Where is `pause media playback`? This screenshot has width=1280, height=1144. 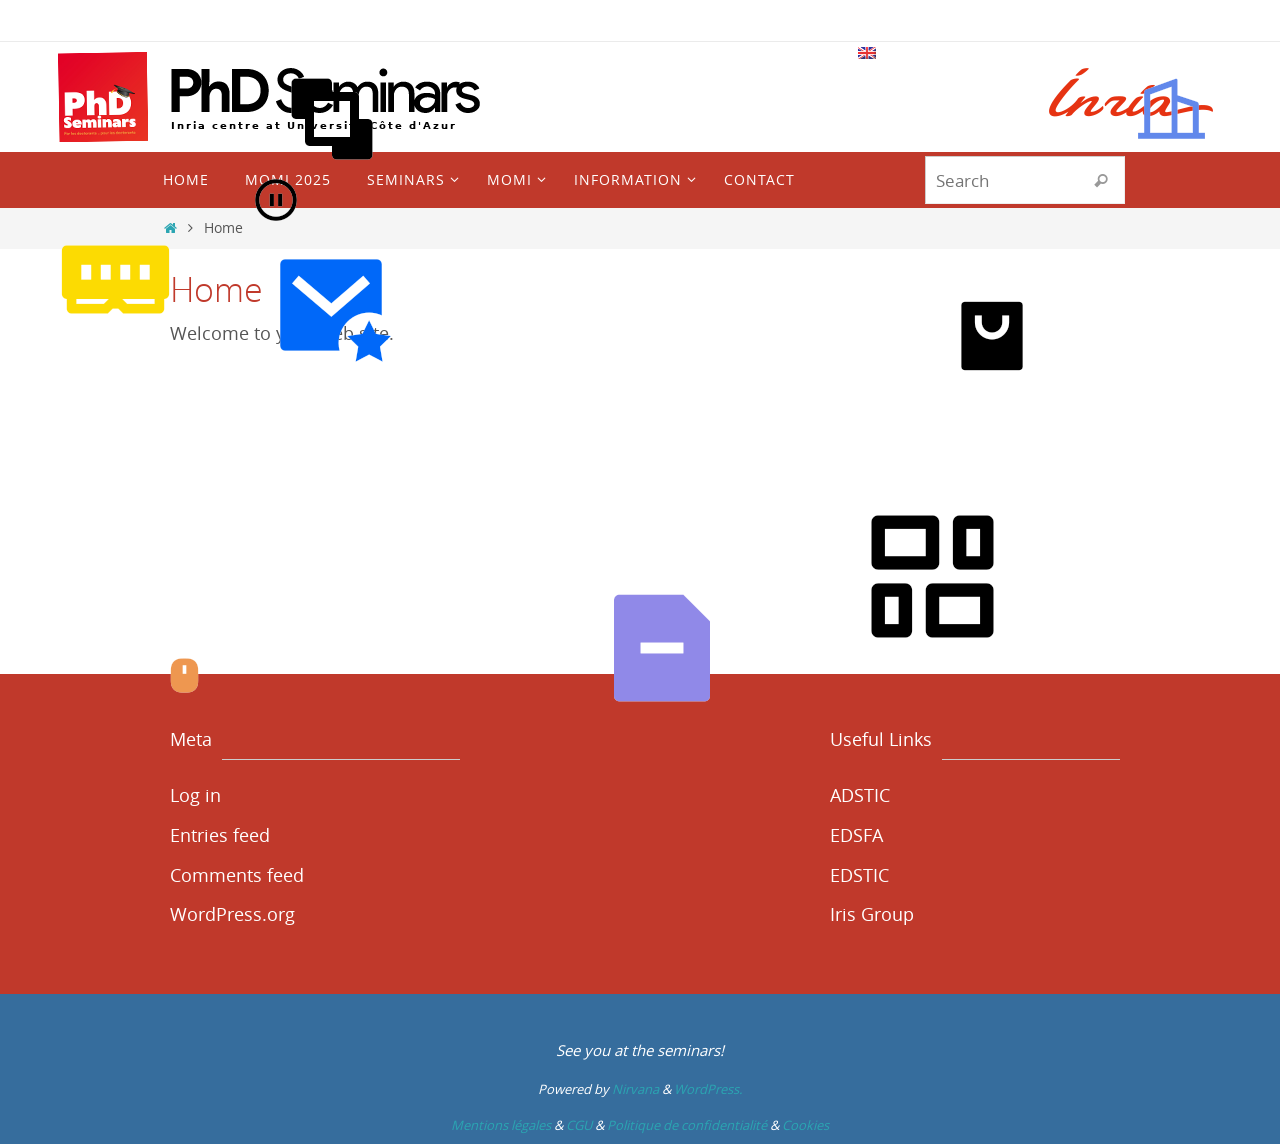 pause media playback is located at coordinates (276, 200).